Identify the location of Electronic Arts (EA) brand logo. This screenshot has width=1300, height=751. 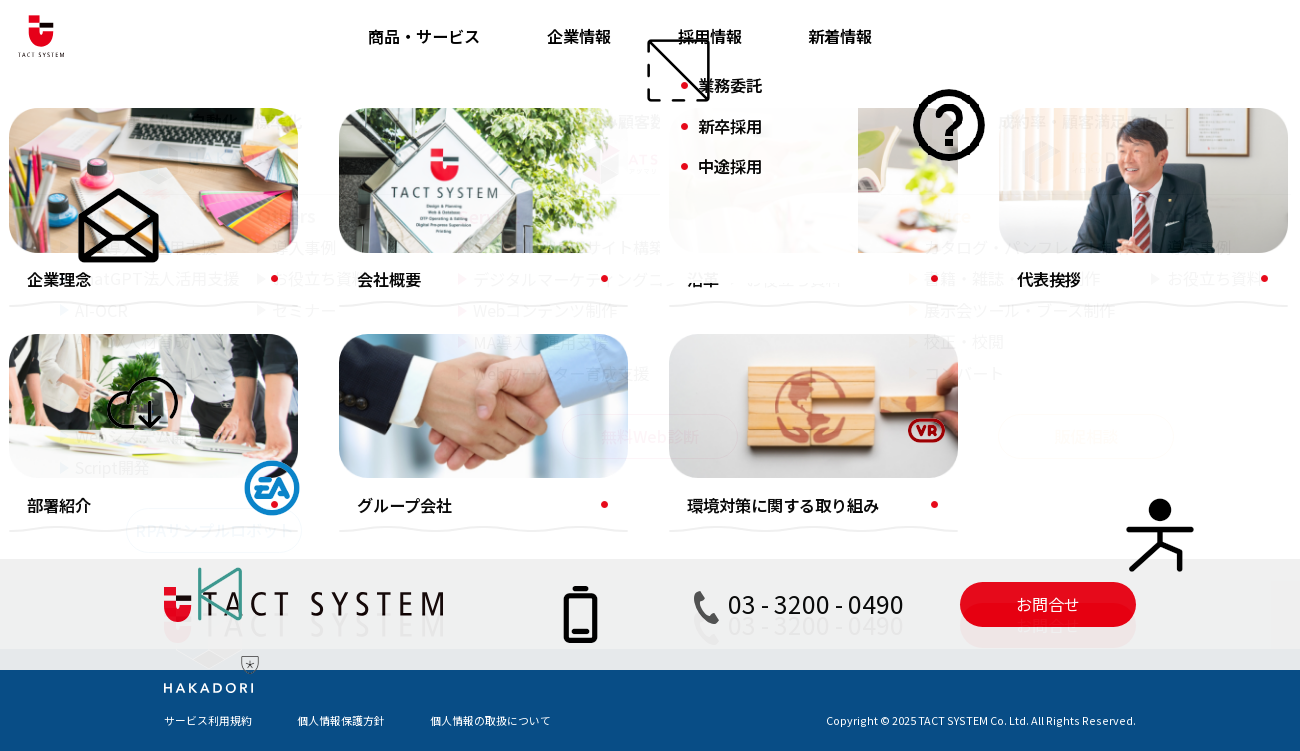
(272, 488).